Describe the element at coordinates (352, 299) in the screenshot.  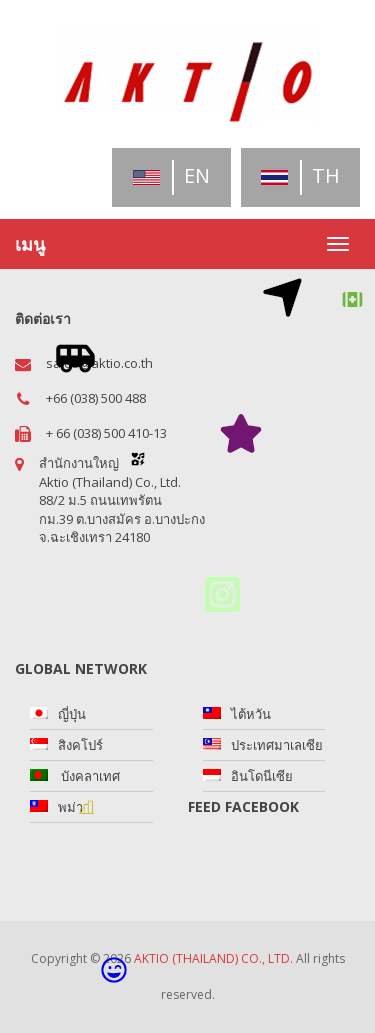
I see `access medical information or first aid resources` at that location.